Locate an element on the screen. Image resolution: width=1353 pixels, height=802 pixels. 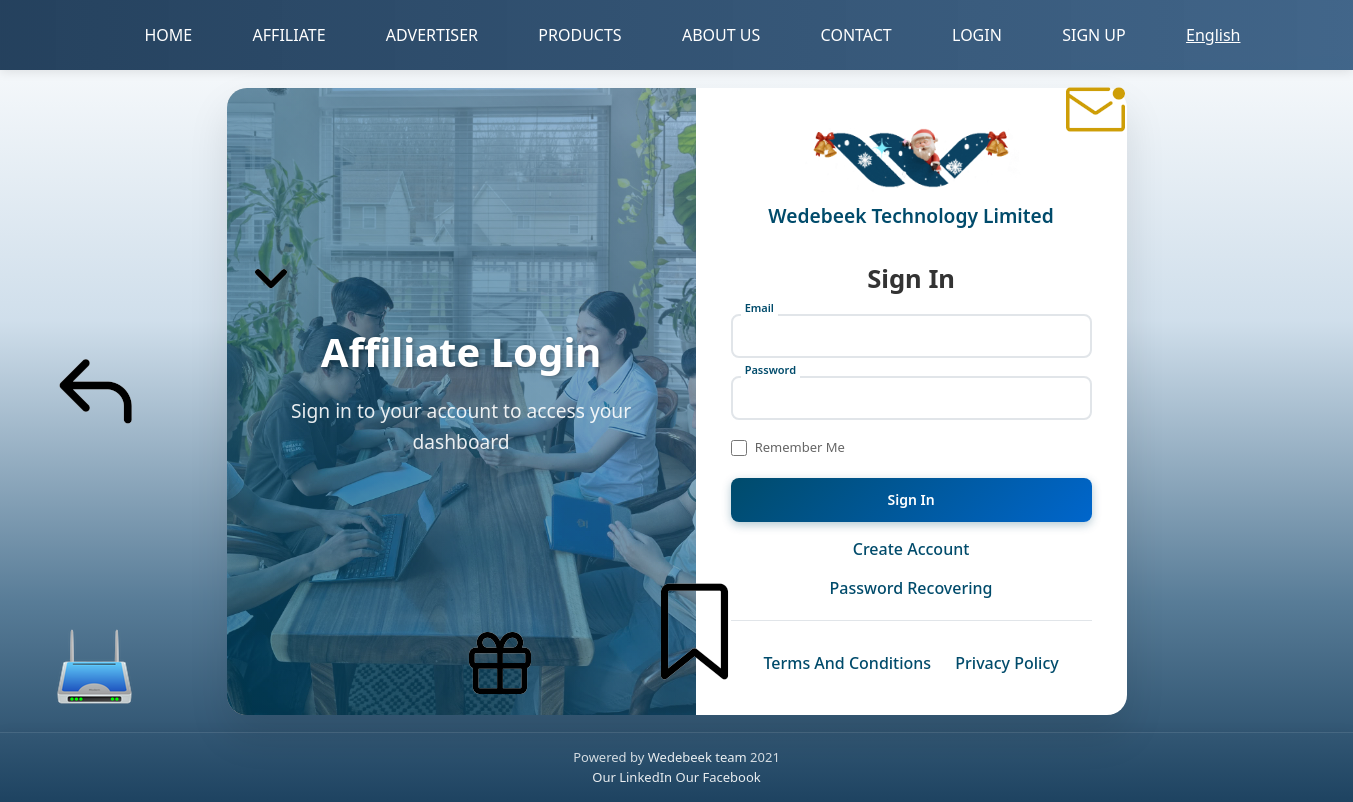
view or redeem a gift is located at coordinates (500, 663).